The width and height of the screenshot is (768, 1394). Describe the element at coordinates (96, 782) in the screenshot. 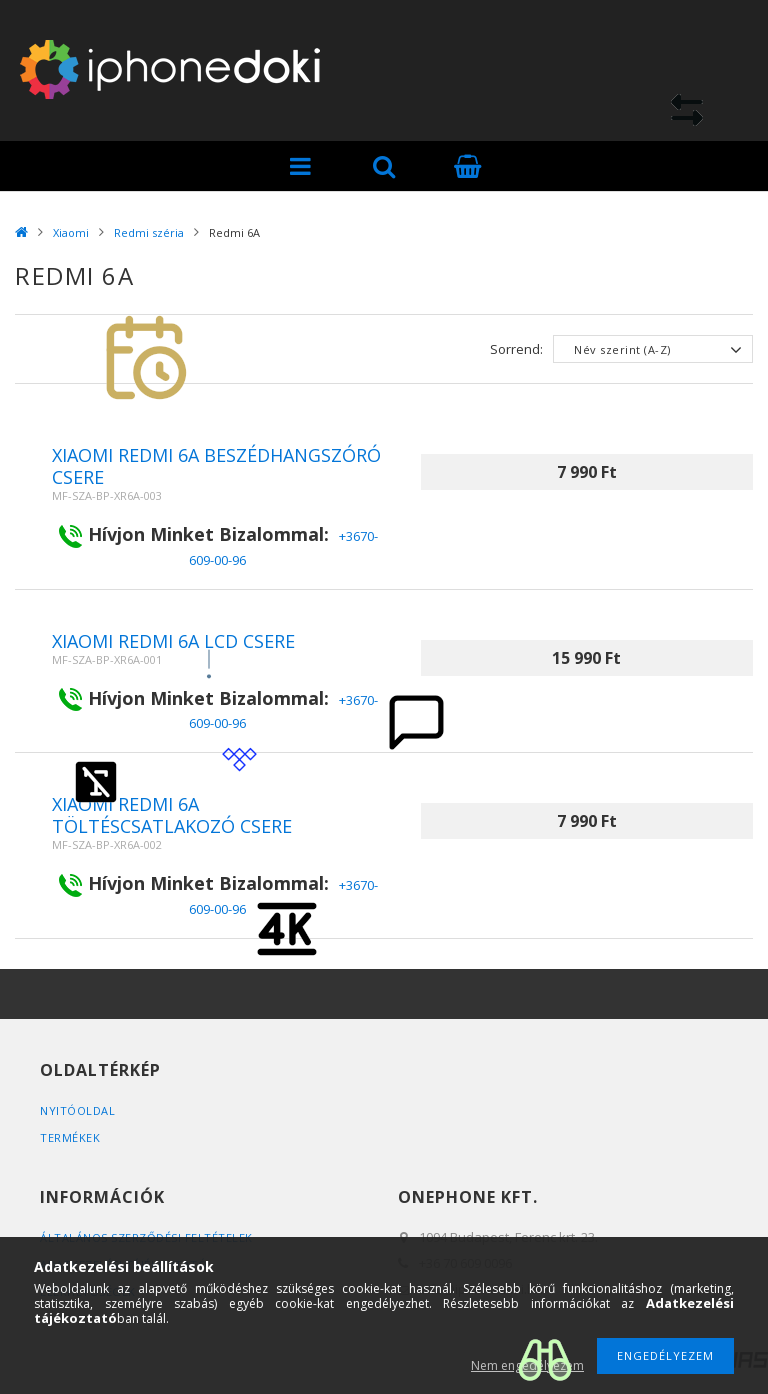

I see `disable text formatting` at that location.